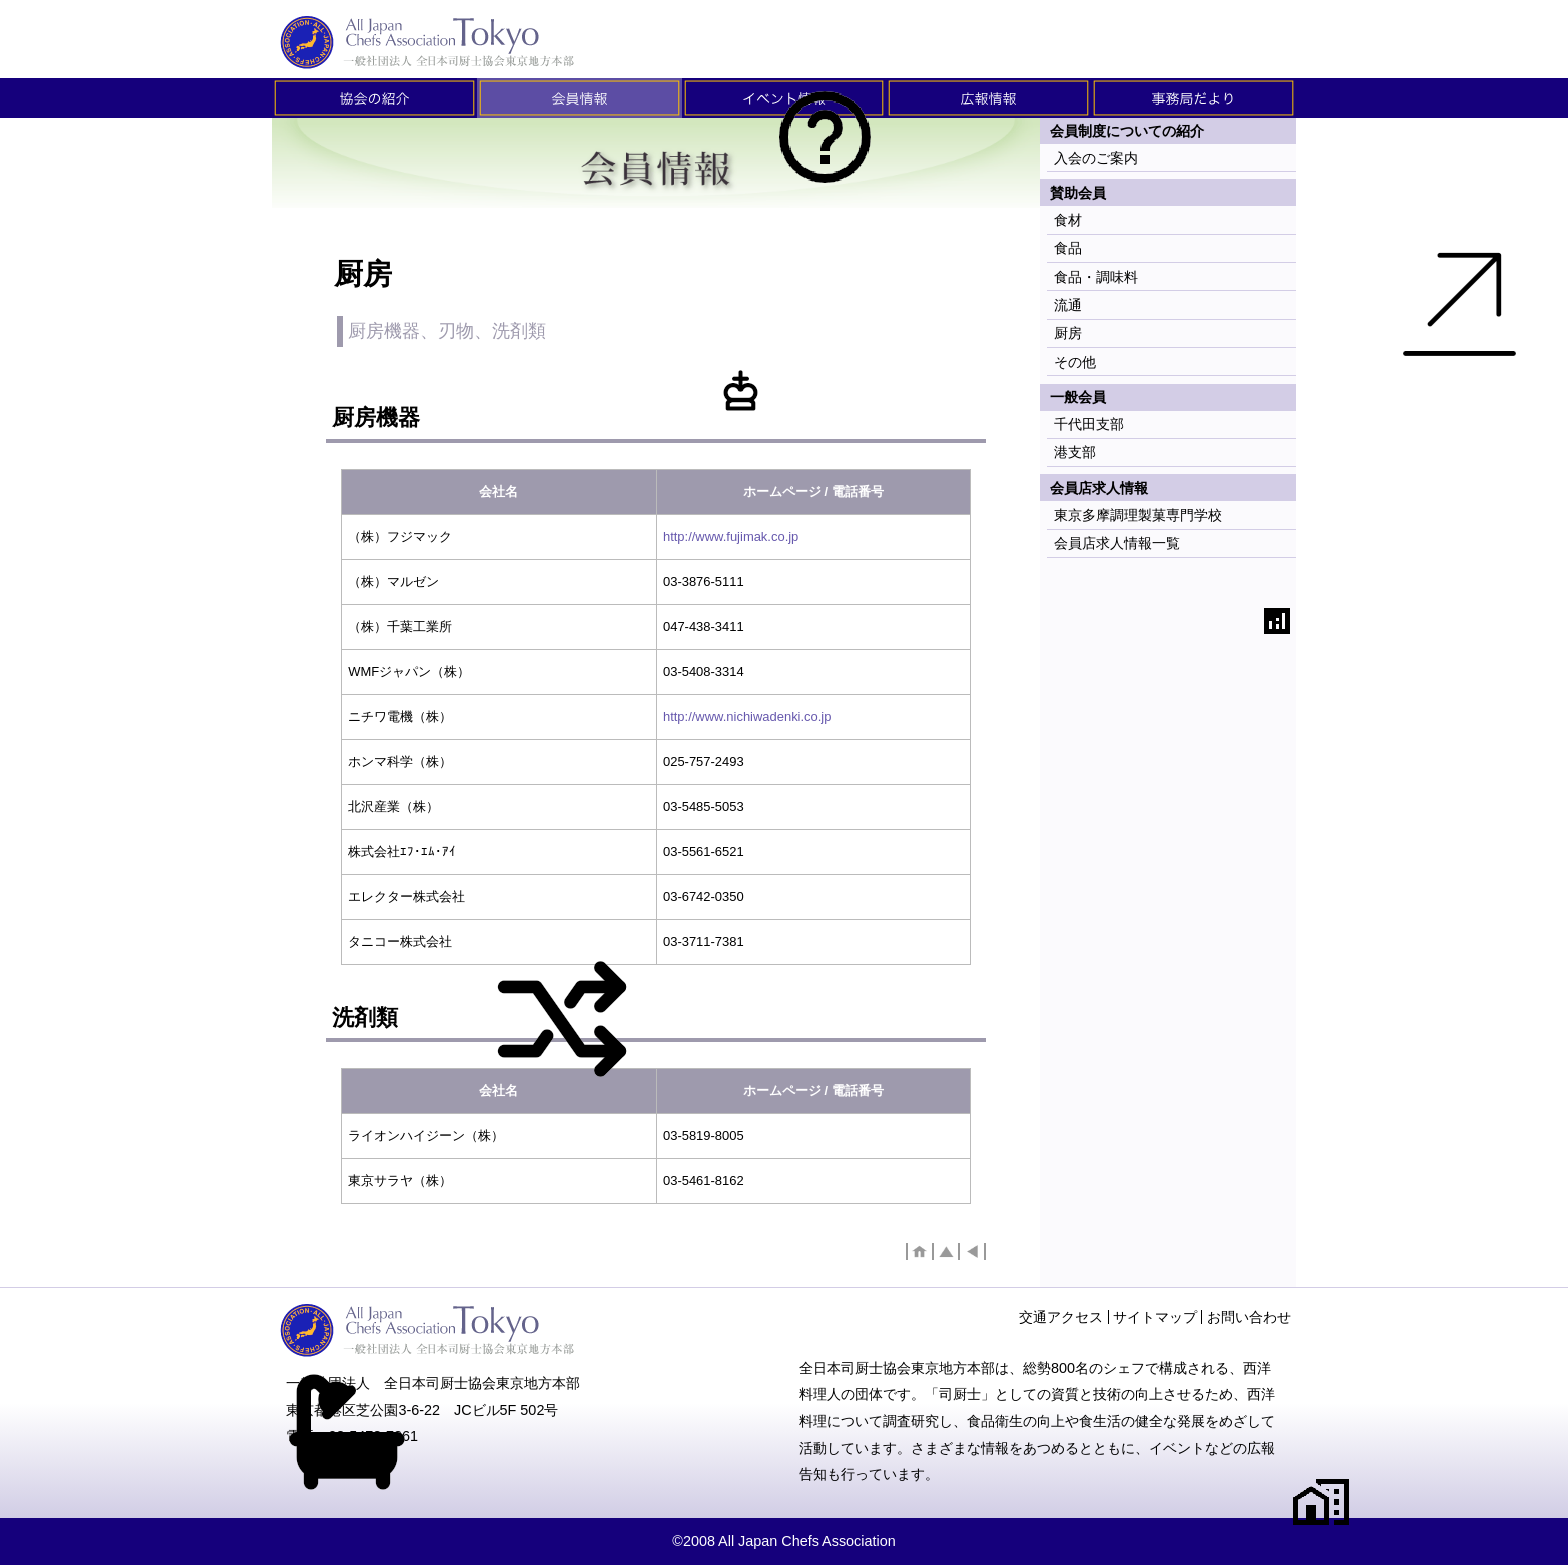 The image size is (1568, 1565). I want to click on open link in new tab or window, so click(1459, 299).